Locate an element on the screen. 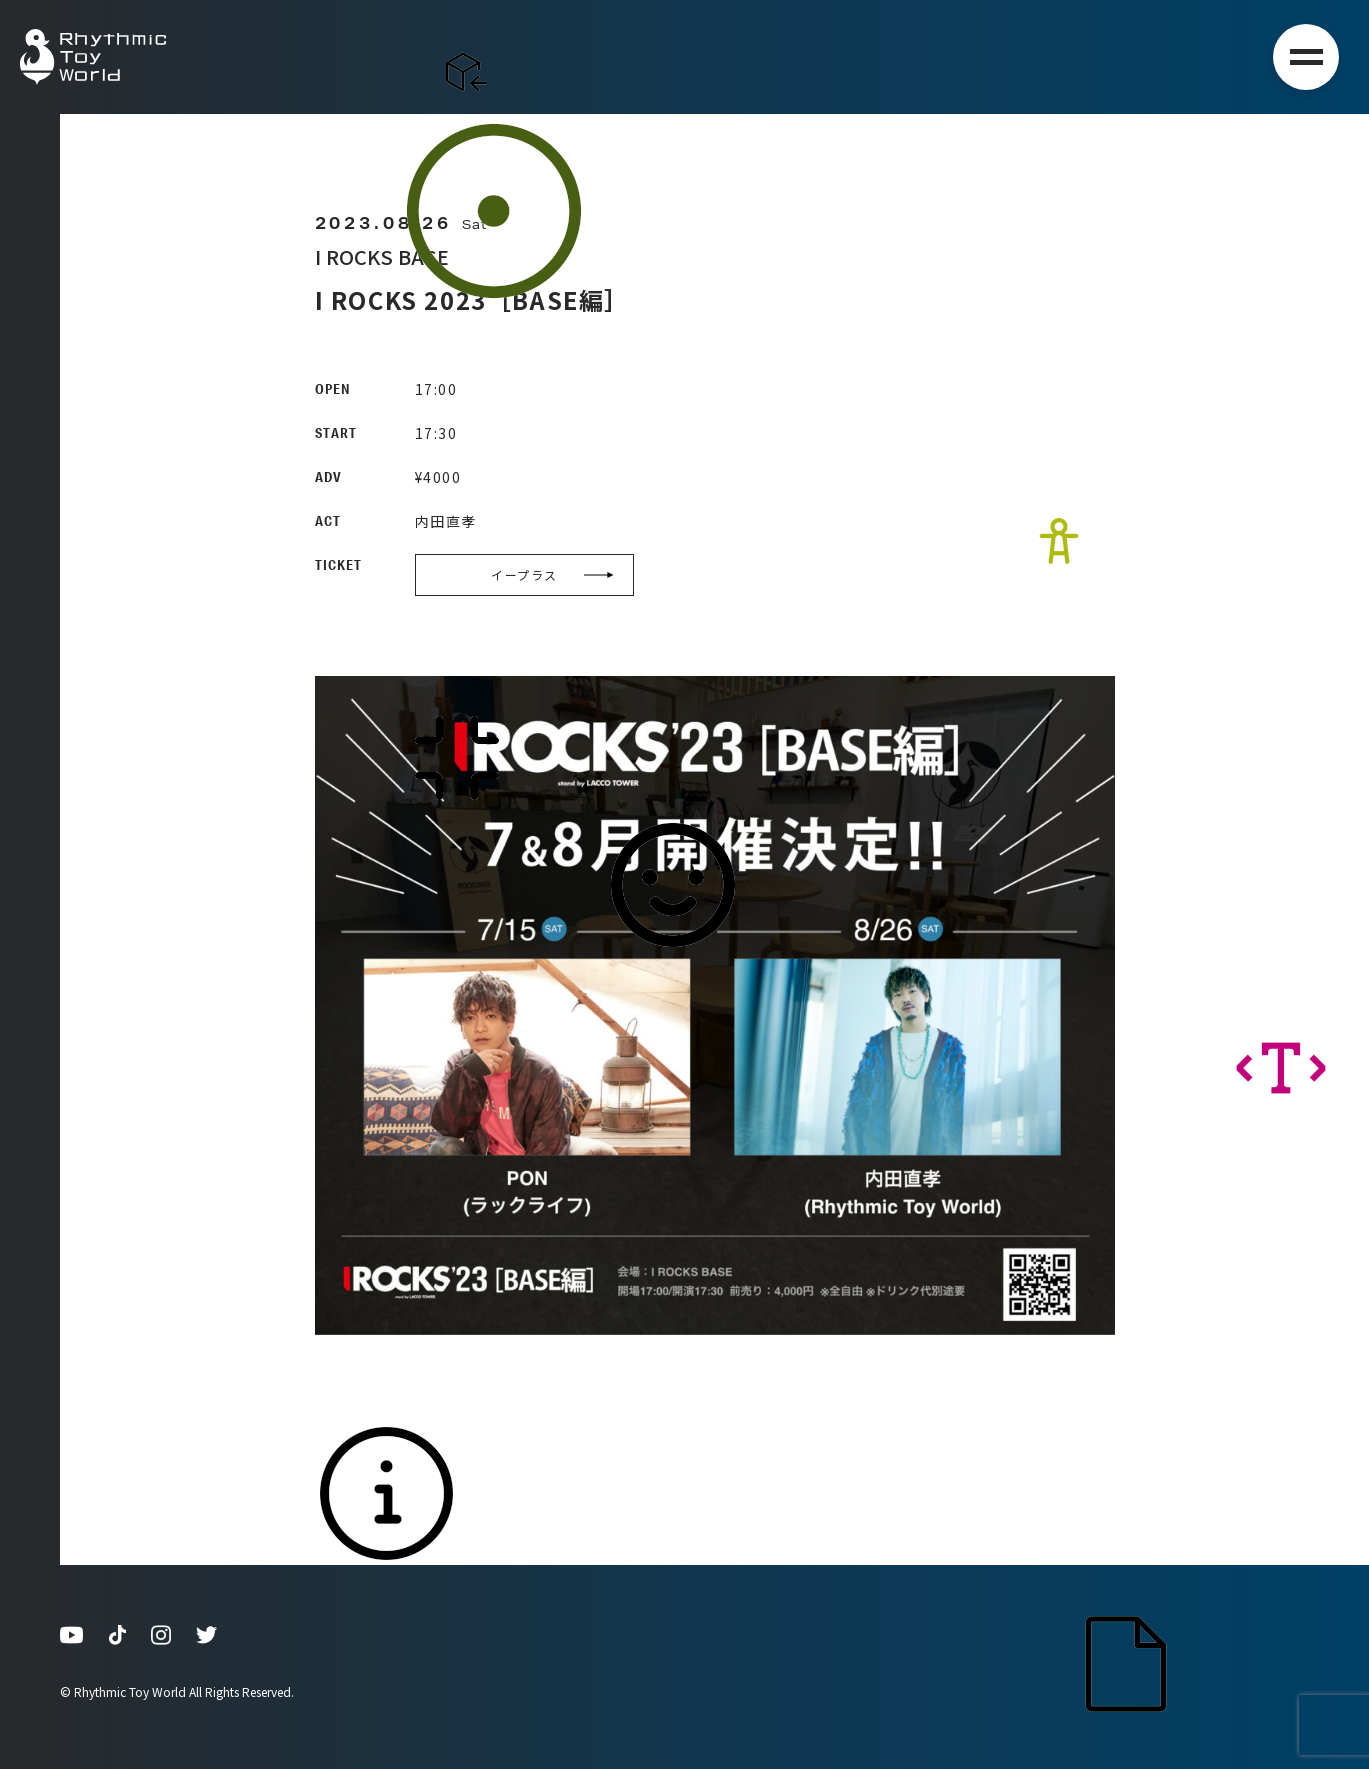  view more information or details is located at coordinates (386, 1493).